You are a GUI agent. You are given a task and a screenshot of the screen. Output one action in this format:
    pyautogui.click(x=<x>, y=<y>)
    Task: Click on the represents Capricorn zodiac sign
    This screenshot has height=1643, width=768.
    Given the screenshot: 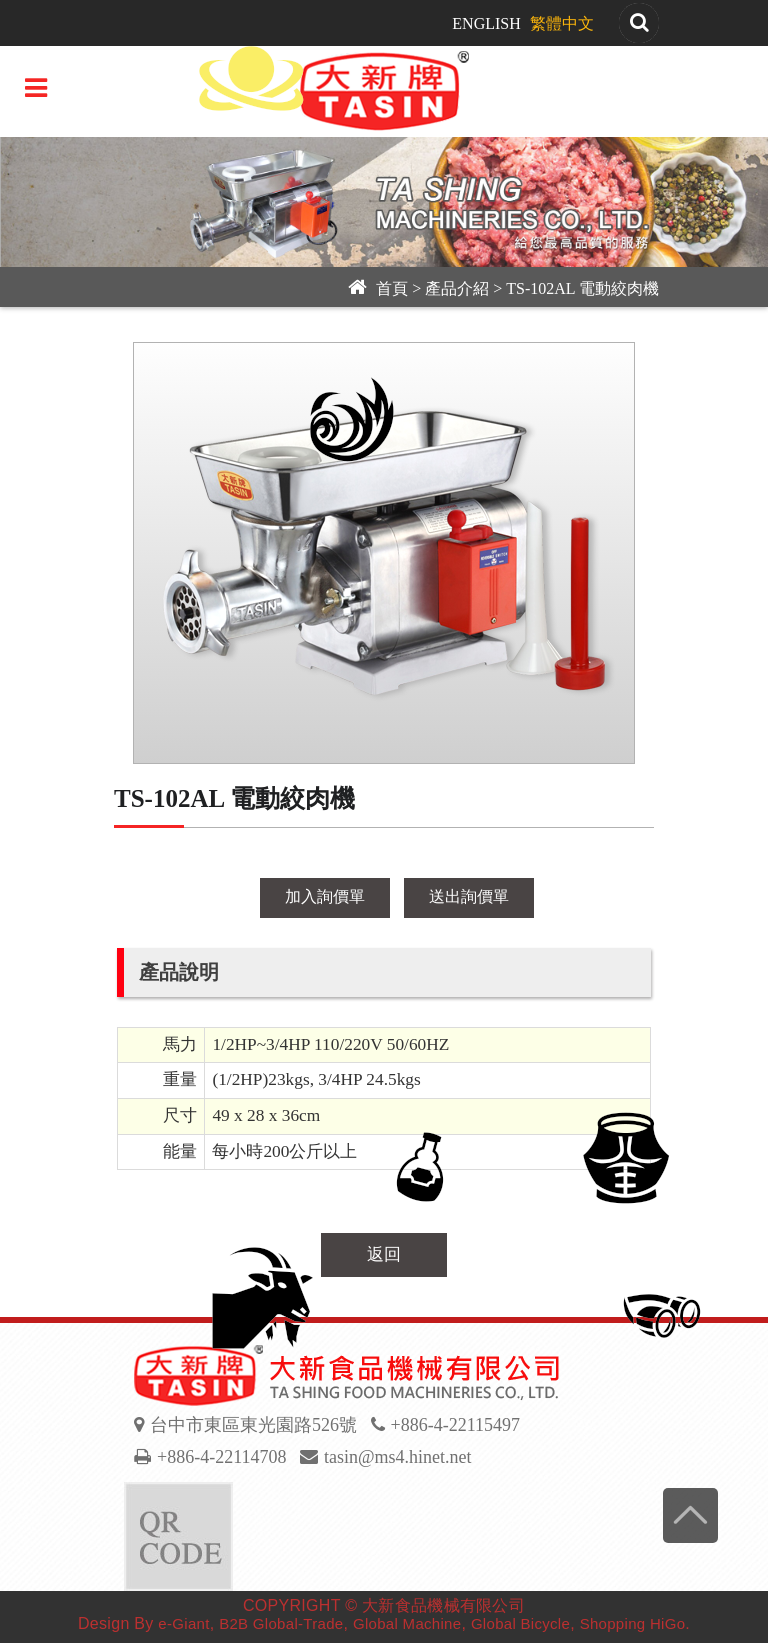 What is the action you would take?
    pyautogui.click(x=265, y=1296)
    